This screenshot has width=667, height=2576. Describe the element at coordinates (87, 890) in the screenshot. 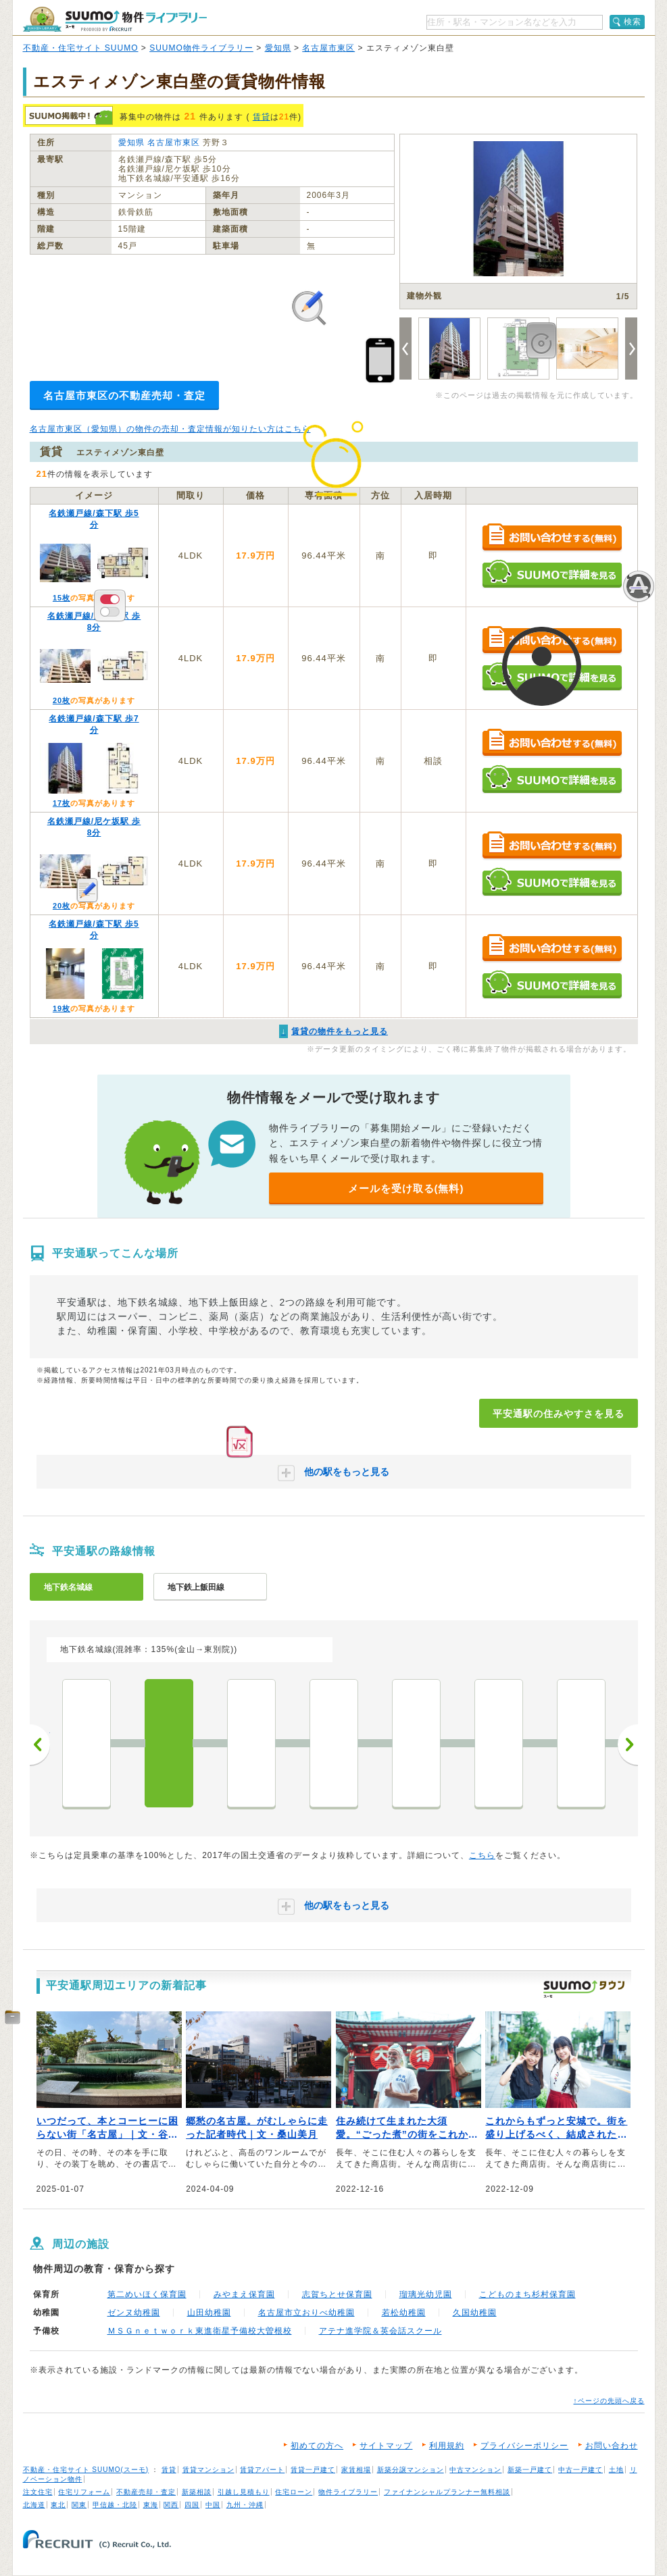

I see `open gedit text editor` at that location.